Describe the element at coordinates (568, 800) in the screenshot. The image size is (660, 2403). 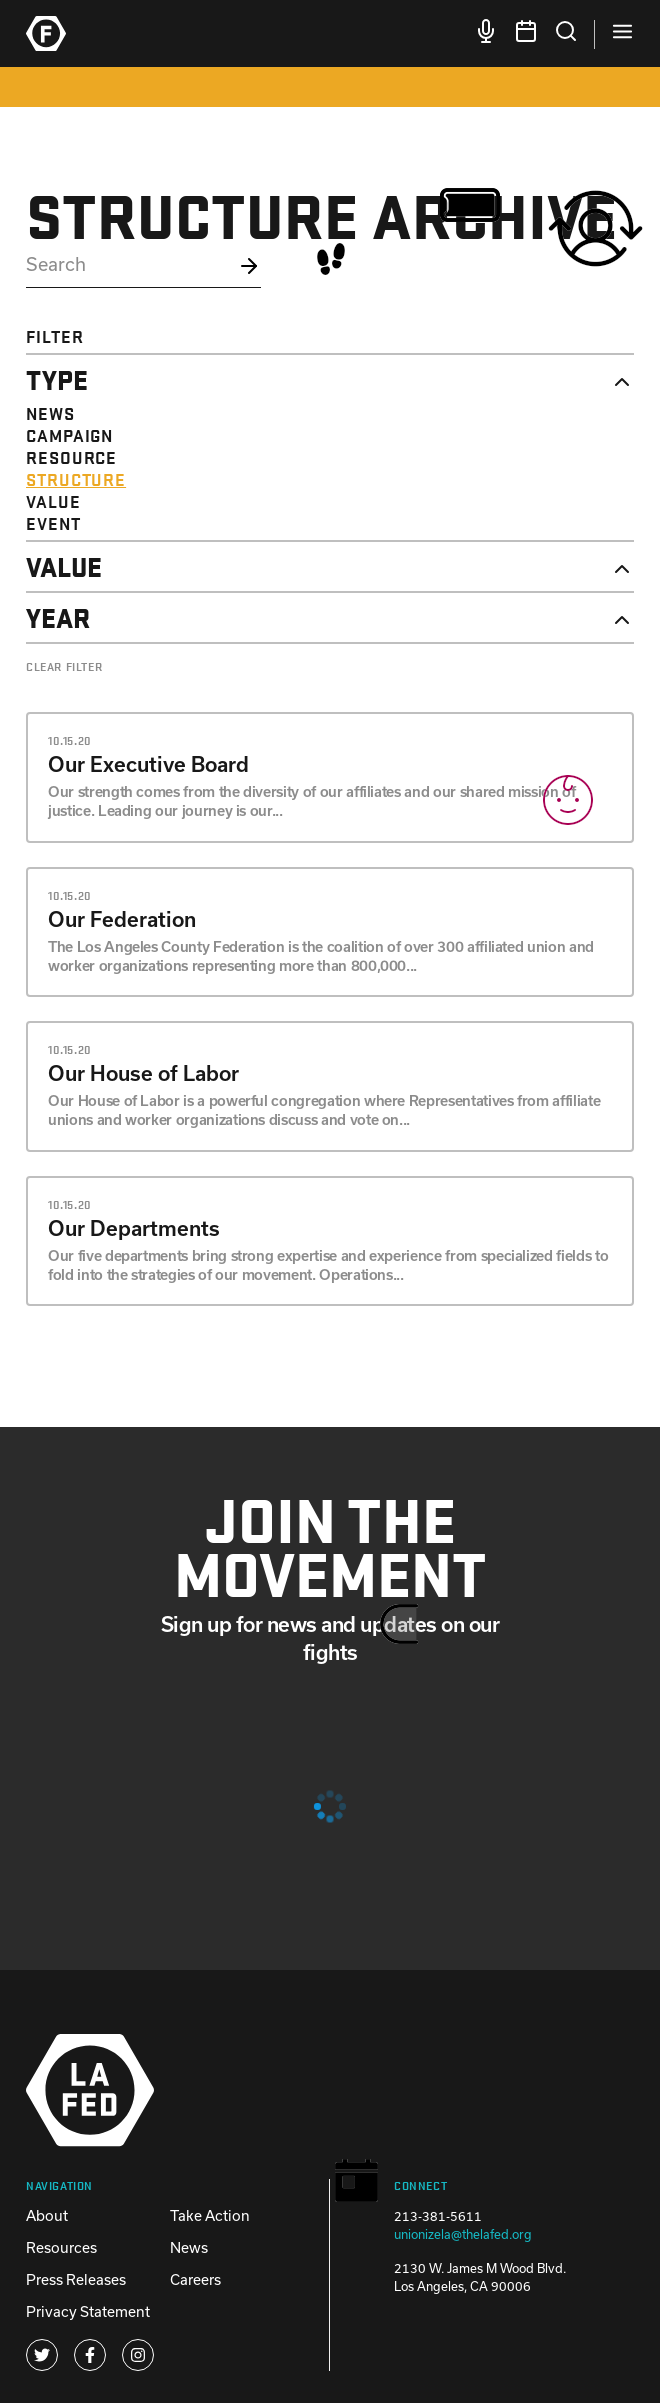
I see `access parenting or baby-related features` at that location.